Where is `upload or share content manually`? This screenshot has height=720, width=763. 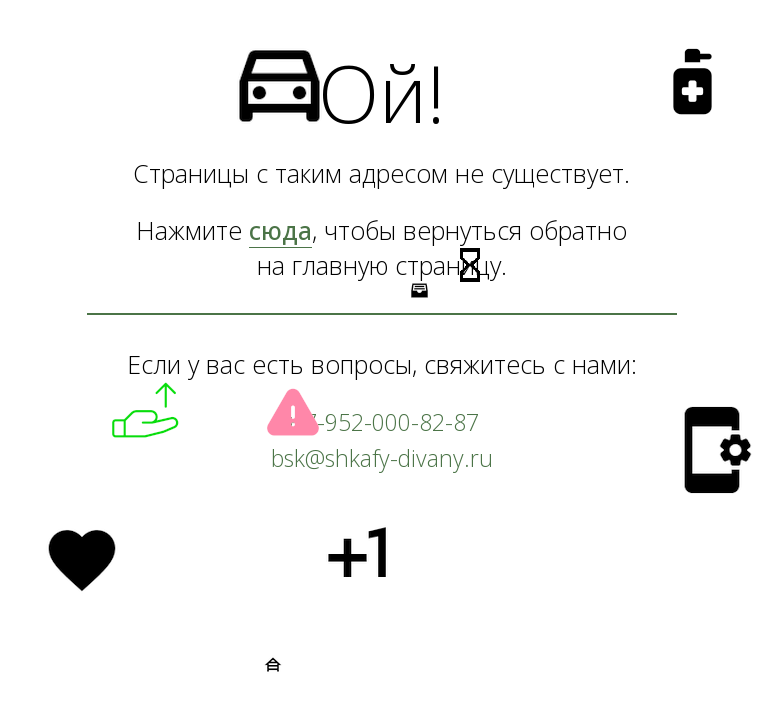
upload or share content manually is located at coordinates (147, 413).